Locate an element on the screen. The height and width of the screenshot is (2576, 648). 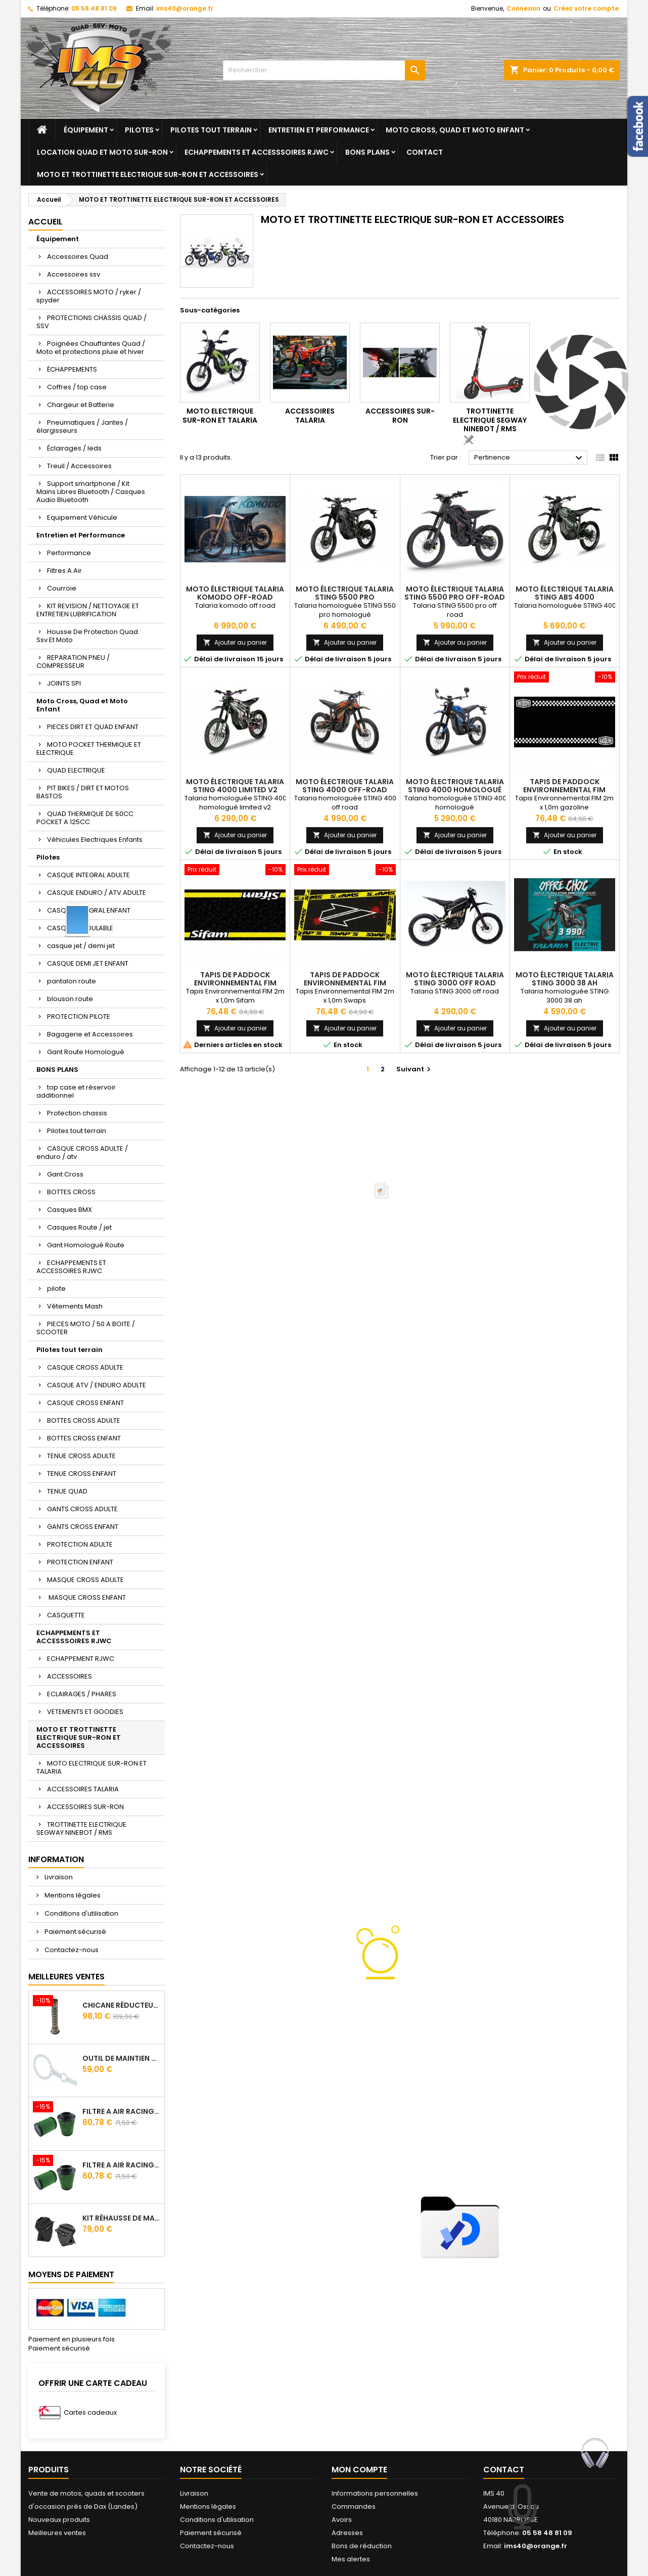
open lollypop music player is located at coordinates (581, 382).